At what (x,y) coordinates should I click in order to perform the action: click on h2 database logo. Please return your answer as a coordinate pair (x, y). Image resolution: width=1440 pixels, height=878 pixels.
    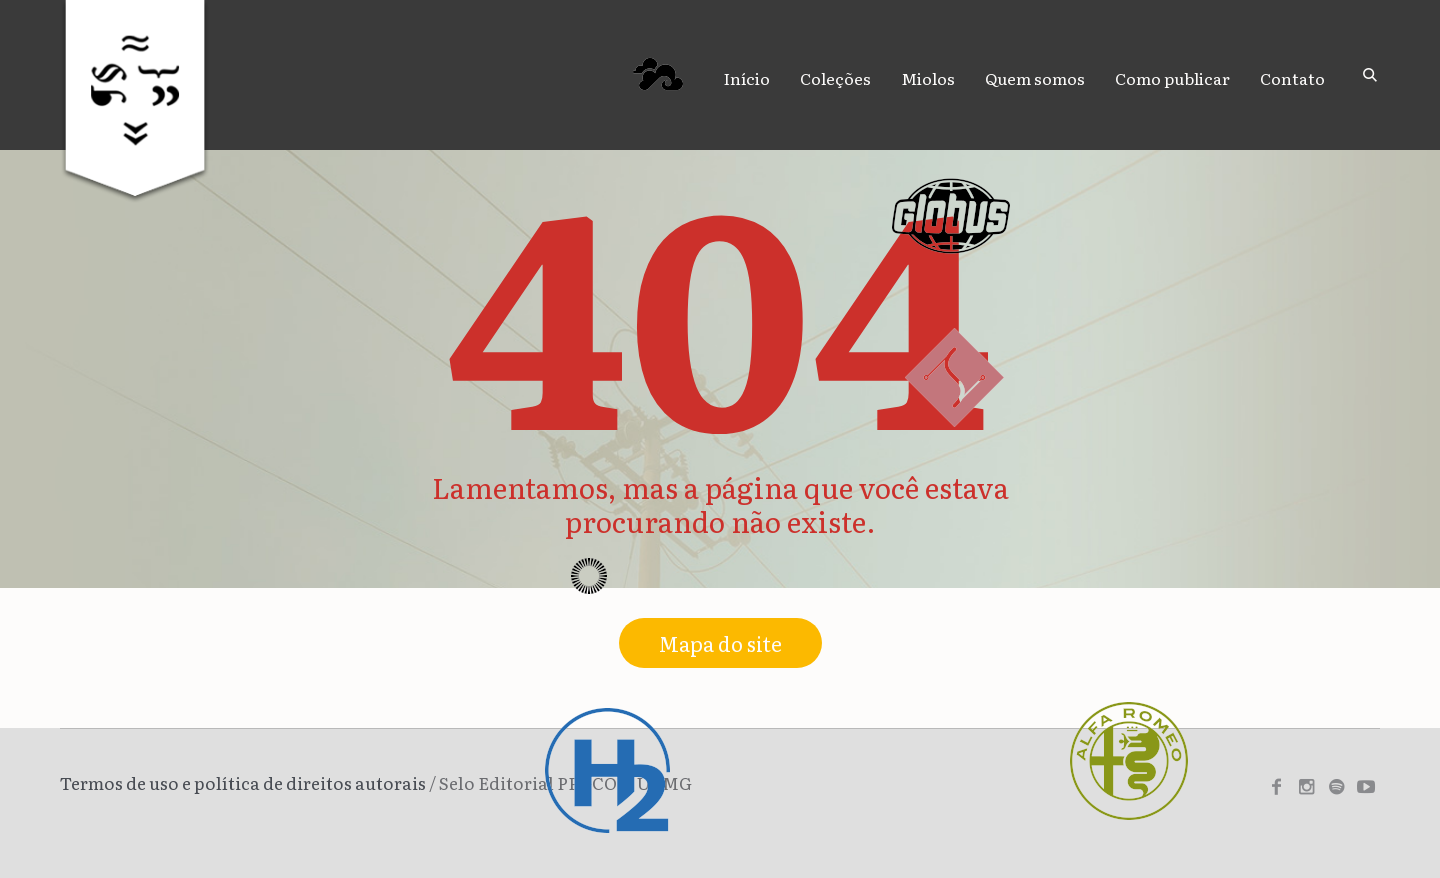
    Looking at the image, I should click on (607, 770).